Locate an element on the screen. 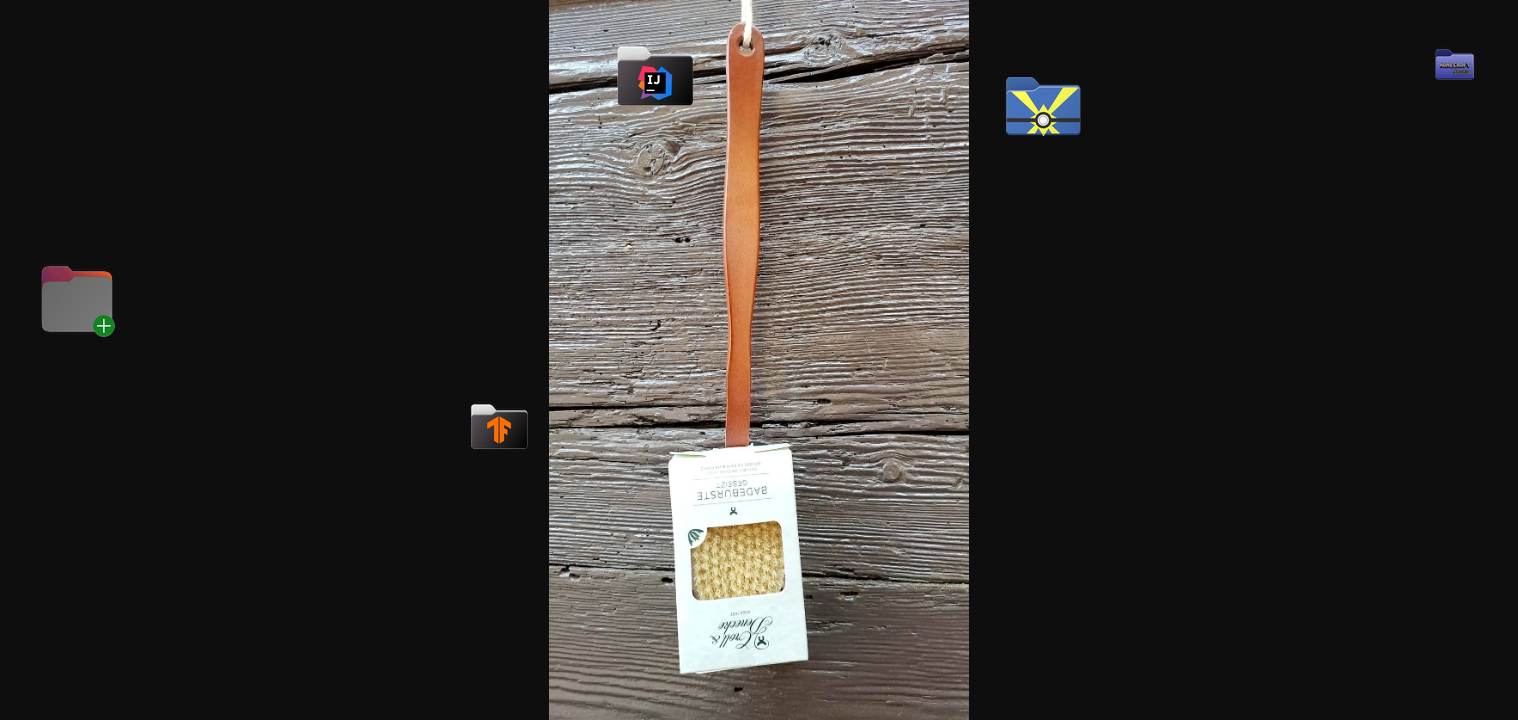 The image size is (1518, 720). open minecraft studio project folder is located at coordinates (1454, 65).